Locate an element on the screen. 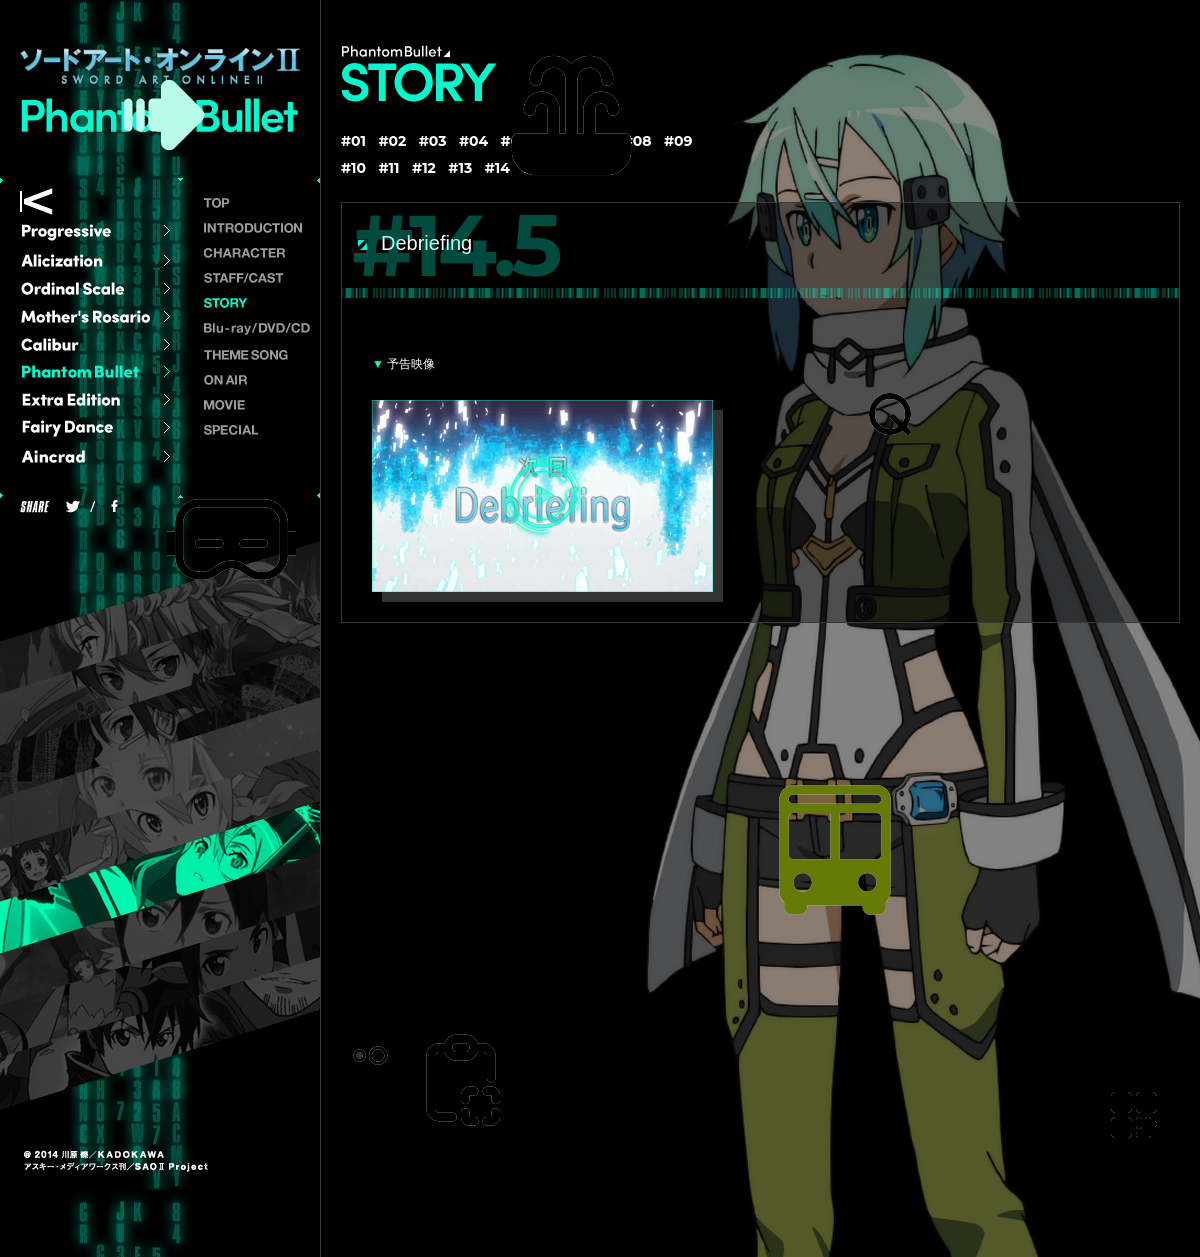 The image size is (1200, 1257). skip forward or advance to next item is located at coordinates (165, 115).